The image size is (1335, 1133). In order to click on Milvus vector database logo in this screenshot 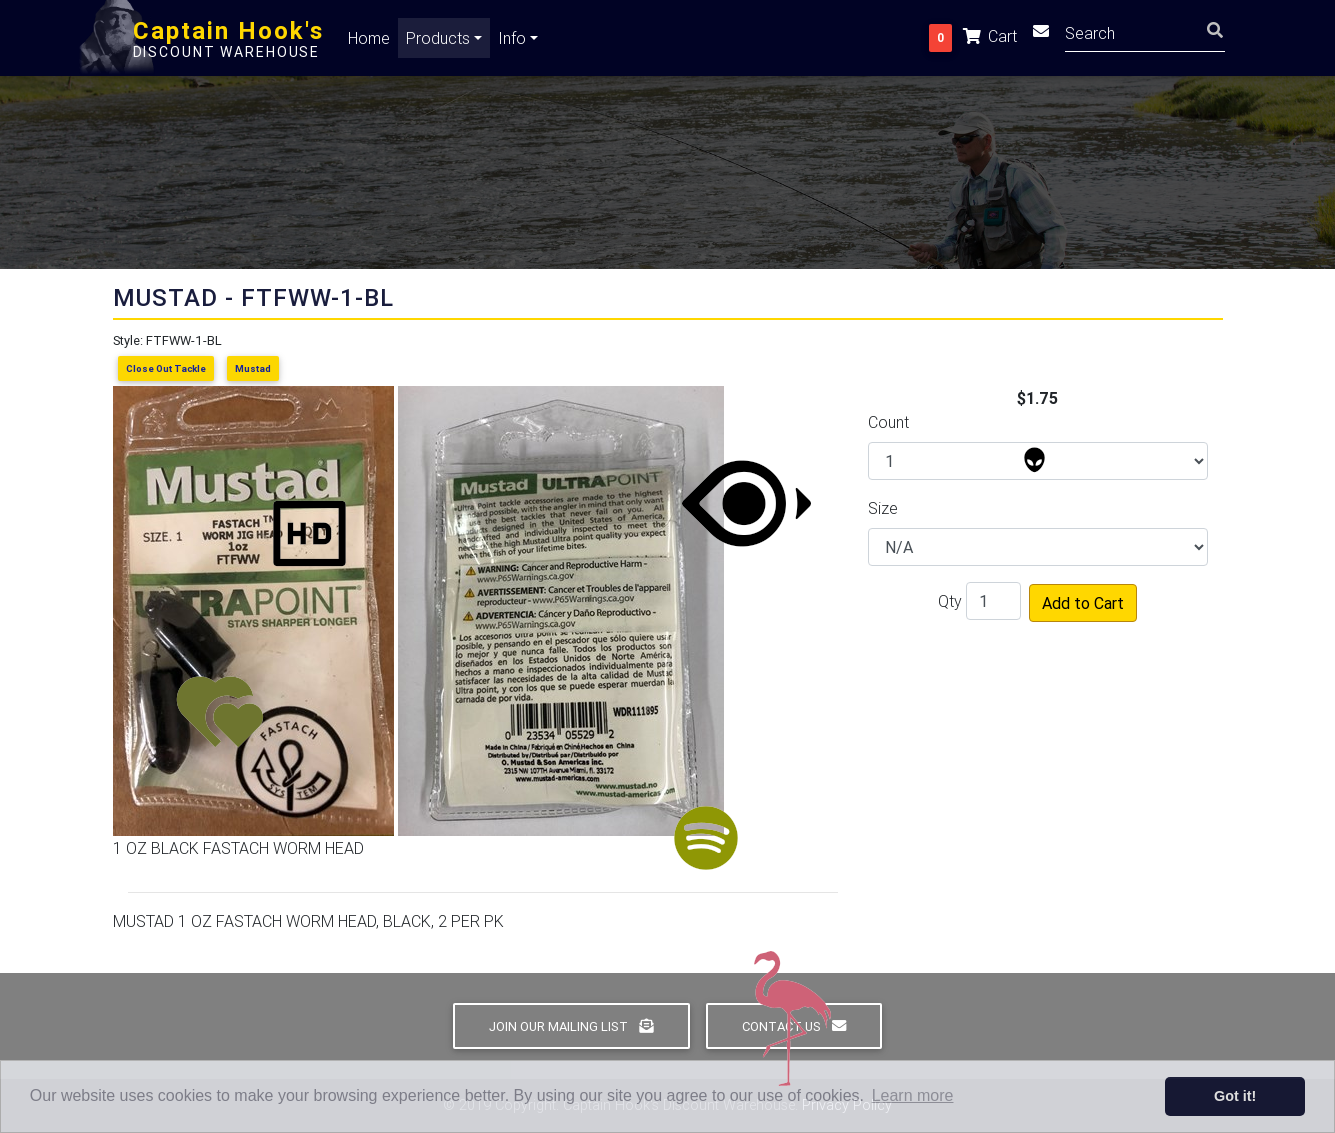, I will do `click(746, 503)`.